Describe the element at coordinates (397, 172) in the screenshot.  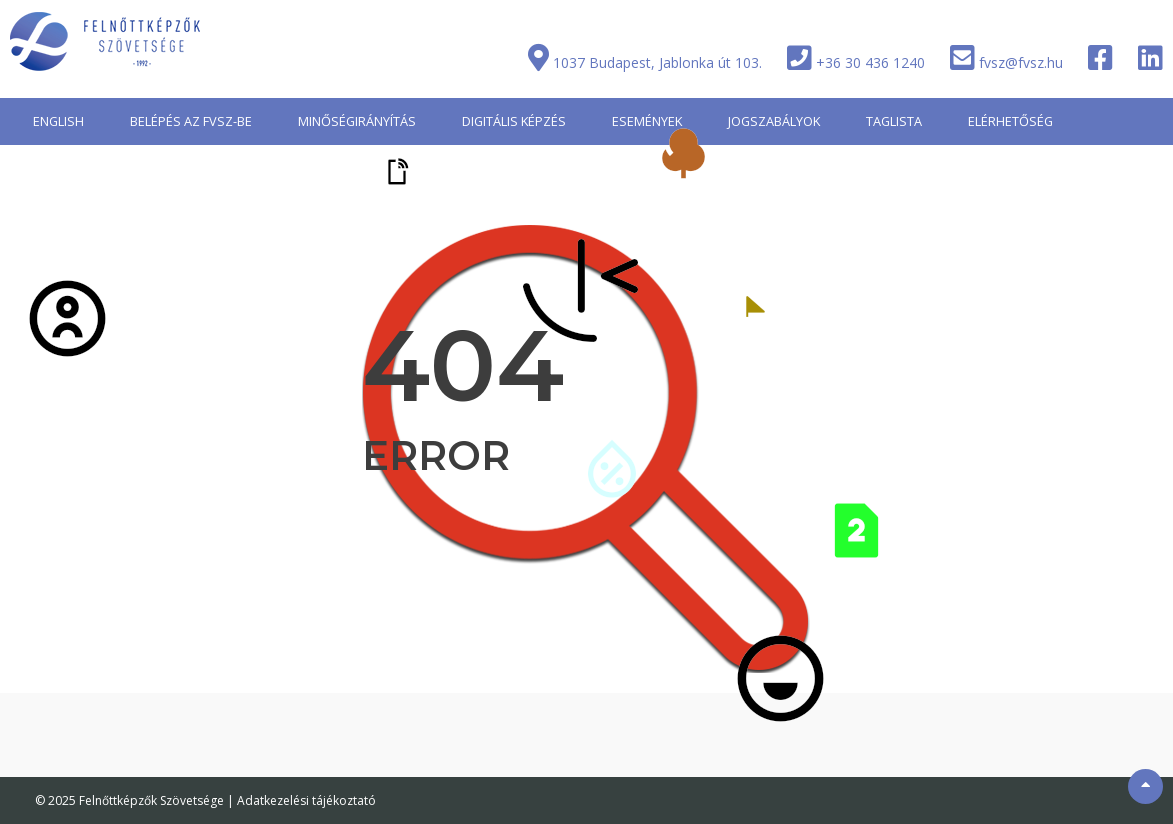
I see `enable mobile hotspot` at that location.